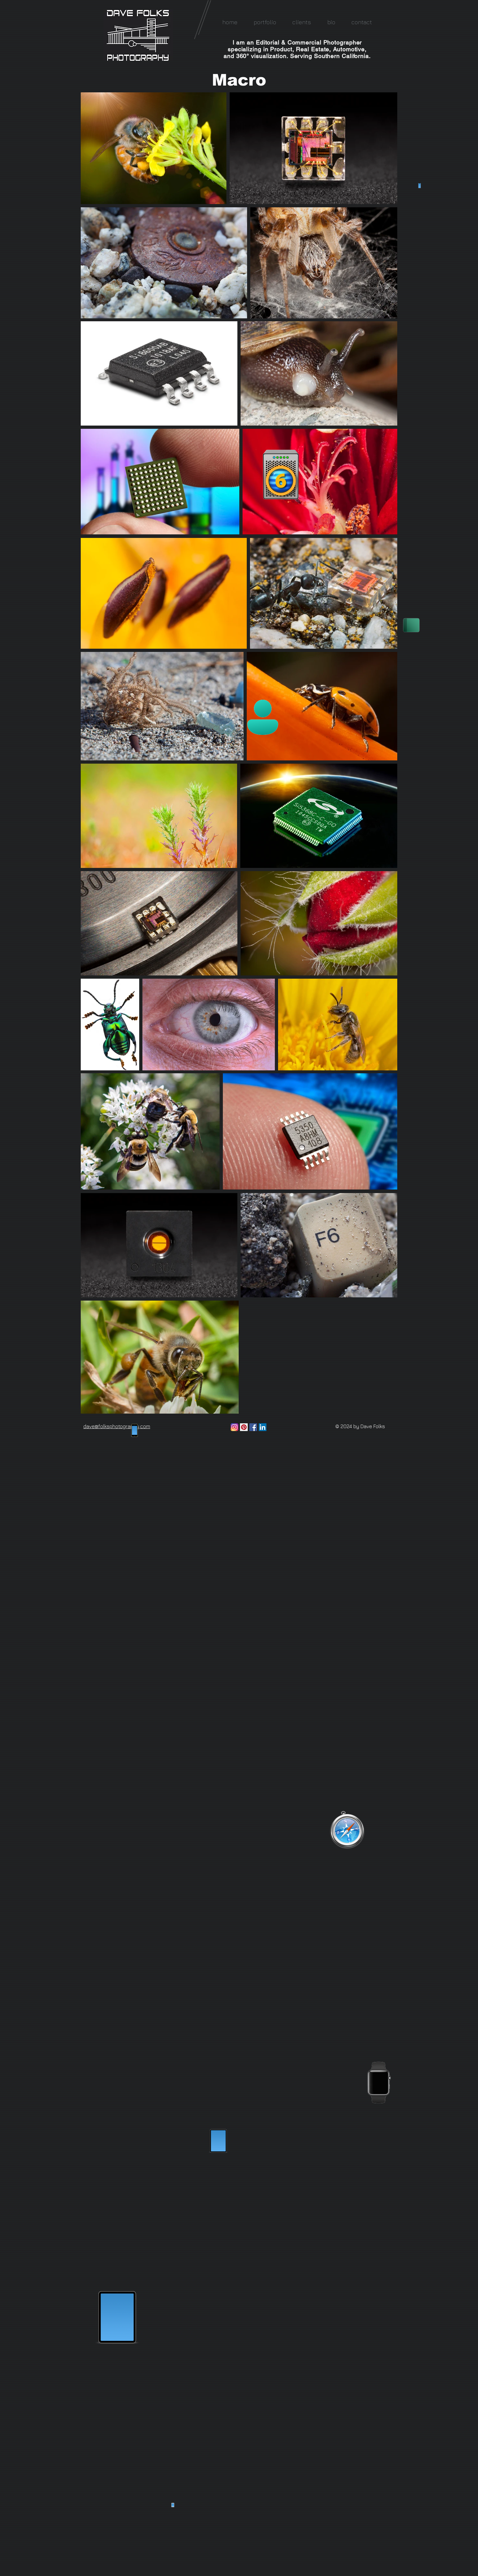 The height and width of the screenshot is (2576, 478). Describe the element at coordinates (173, 2505) in the screenshot. I see `iPad mini device connected via cellular network` at that location.